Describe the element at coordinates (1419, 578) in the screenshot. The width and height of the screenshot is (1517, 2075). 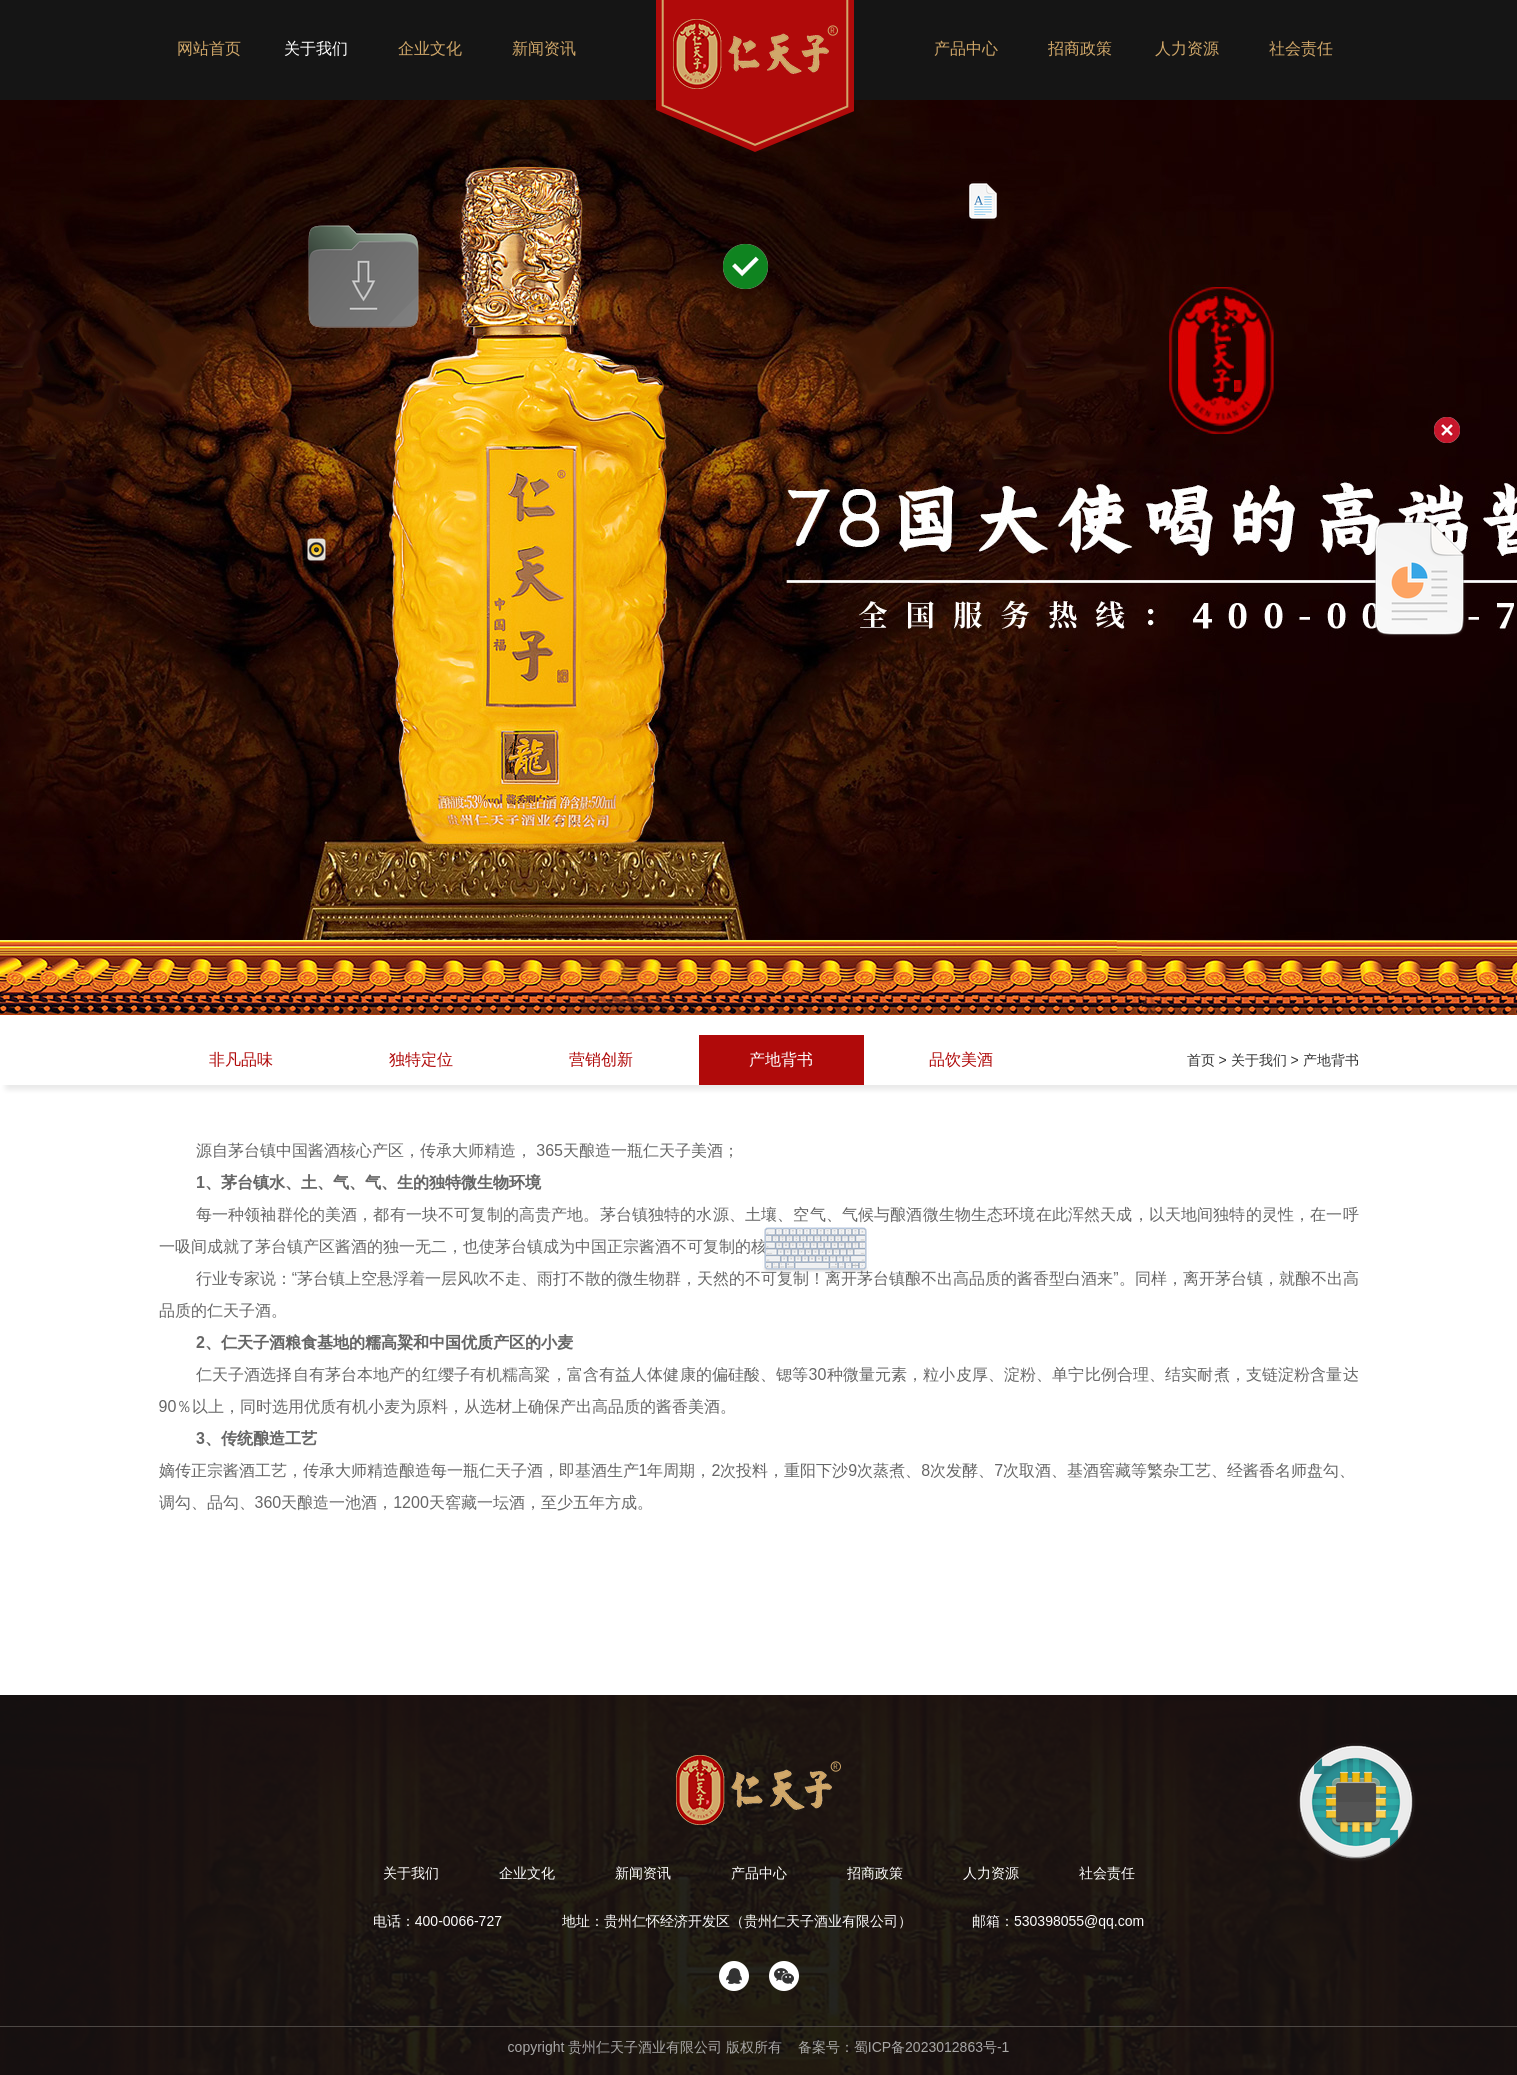
I see `open a presentation file` at that location.